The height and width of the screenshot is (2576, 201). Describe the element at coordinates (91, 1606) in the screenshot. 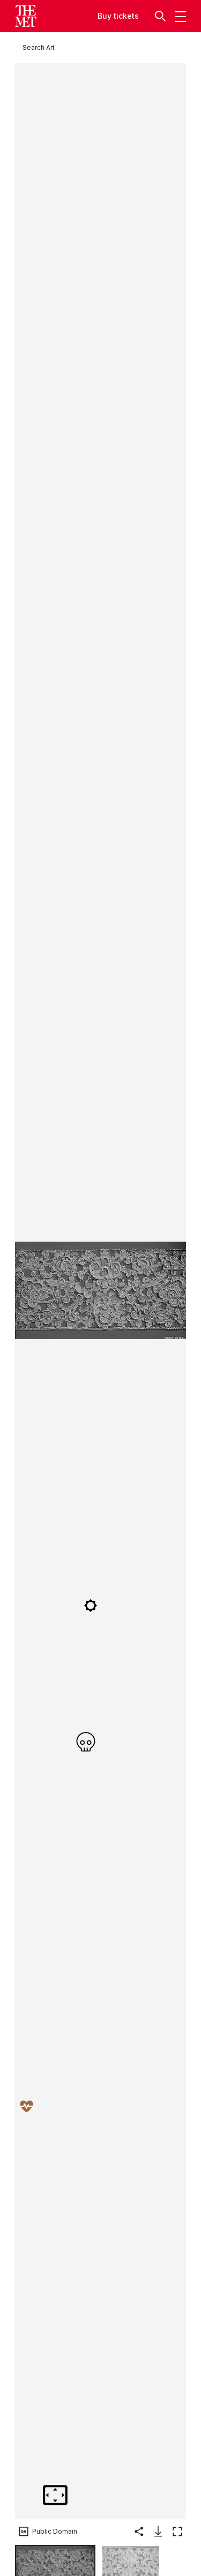

I see `adjust screen brightness to a lower setting` at that location.